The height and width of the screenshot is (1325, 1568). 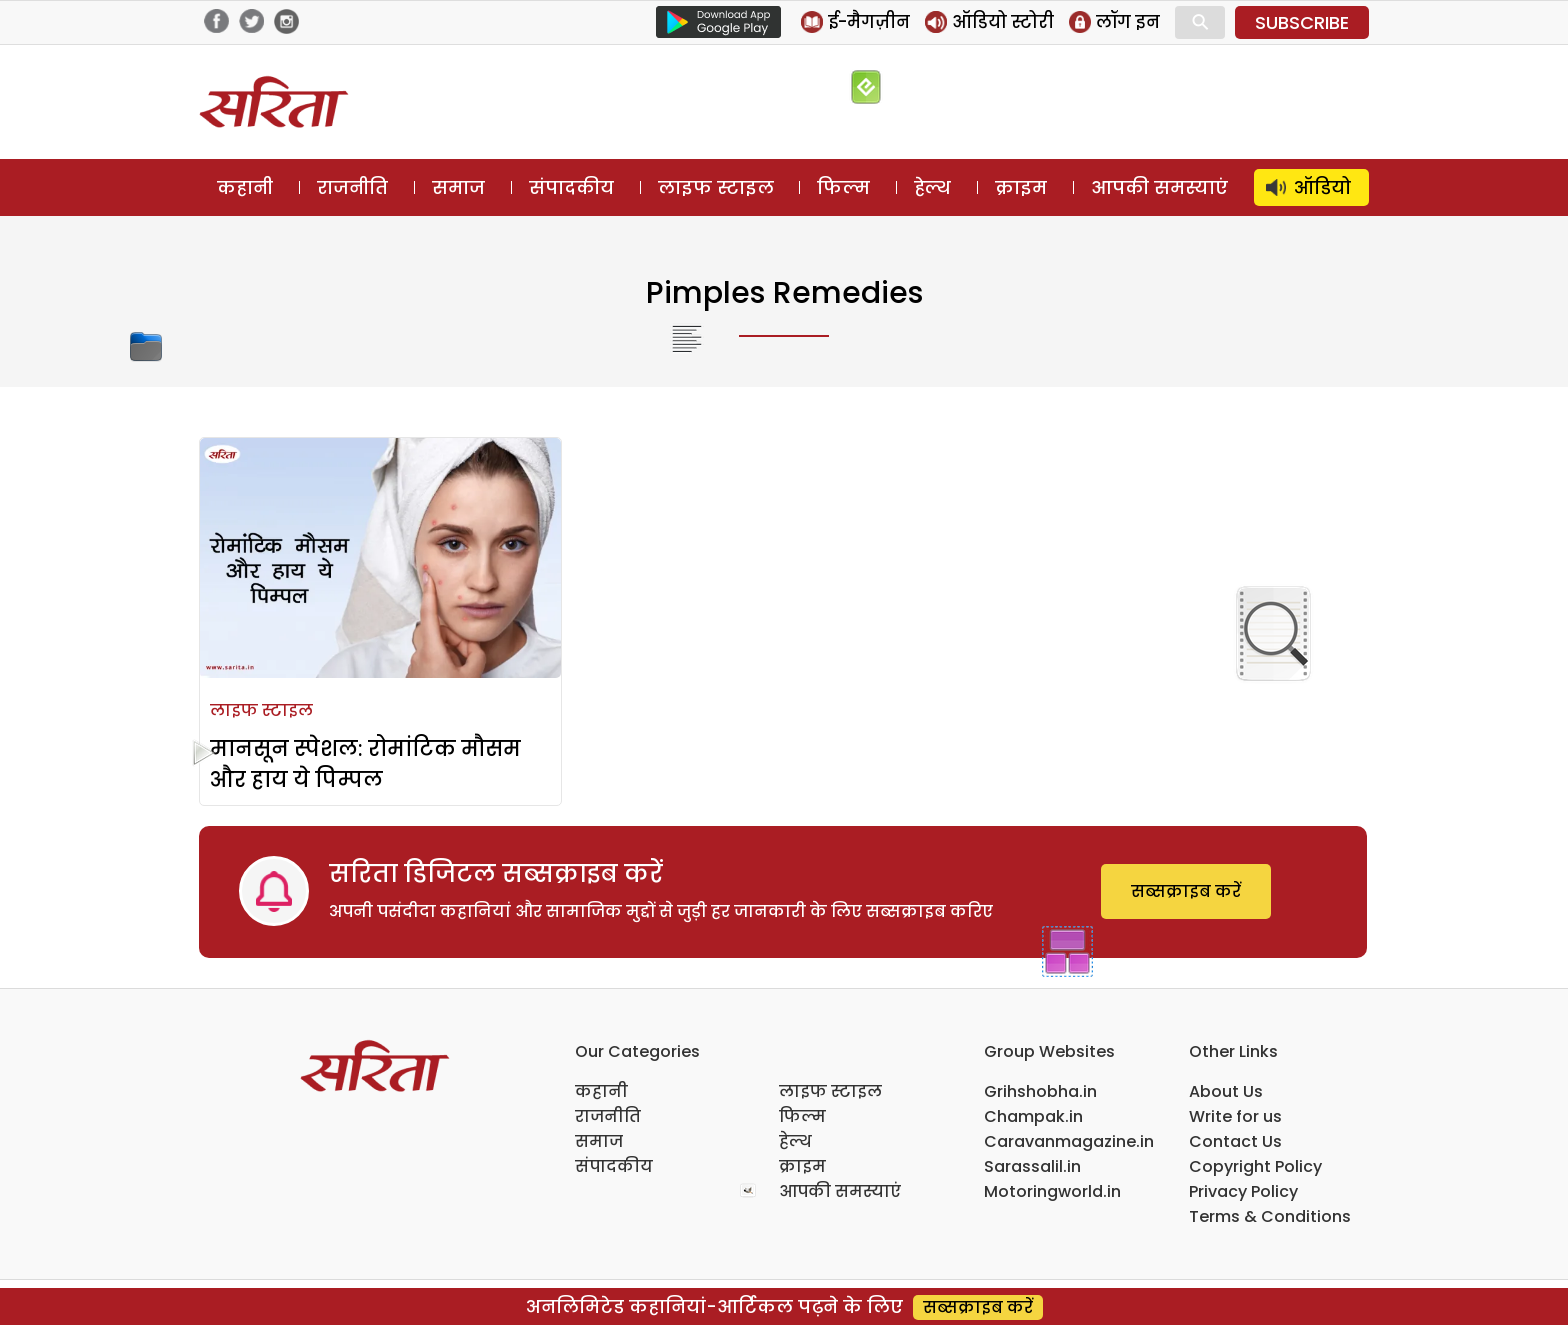 I want to click on a compressed GIMP image file, so click(x=748, y=1190).